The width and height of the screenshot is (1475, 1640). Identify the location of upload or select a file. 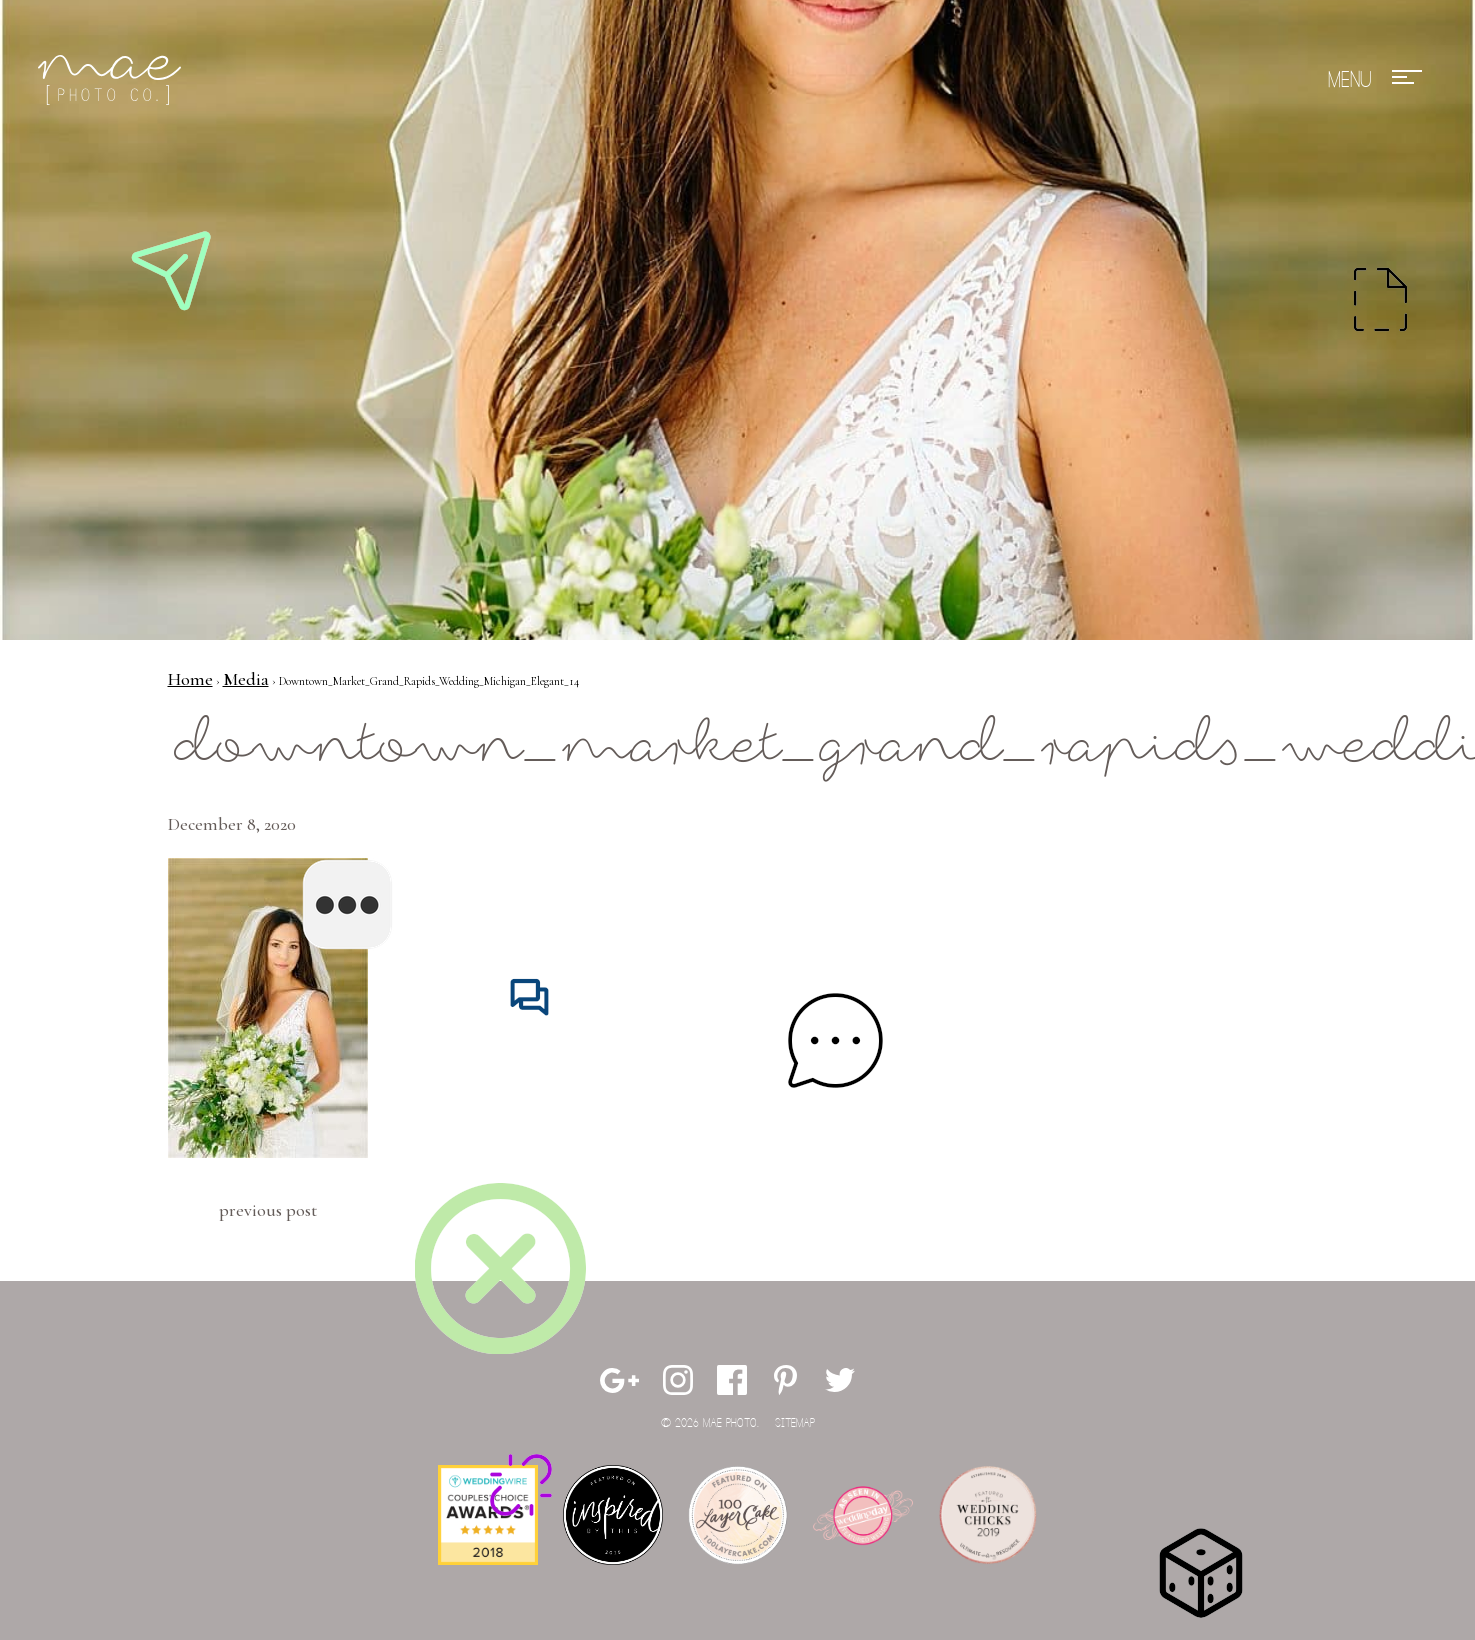
(1380, 299).